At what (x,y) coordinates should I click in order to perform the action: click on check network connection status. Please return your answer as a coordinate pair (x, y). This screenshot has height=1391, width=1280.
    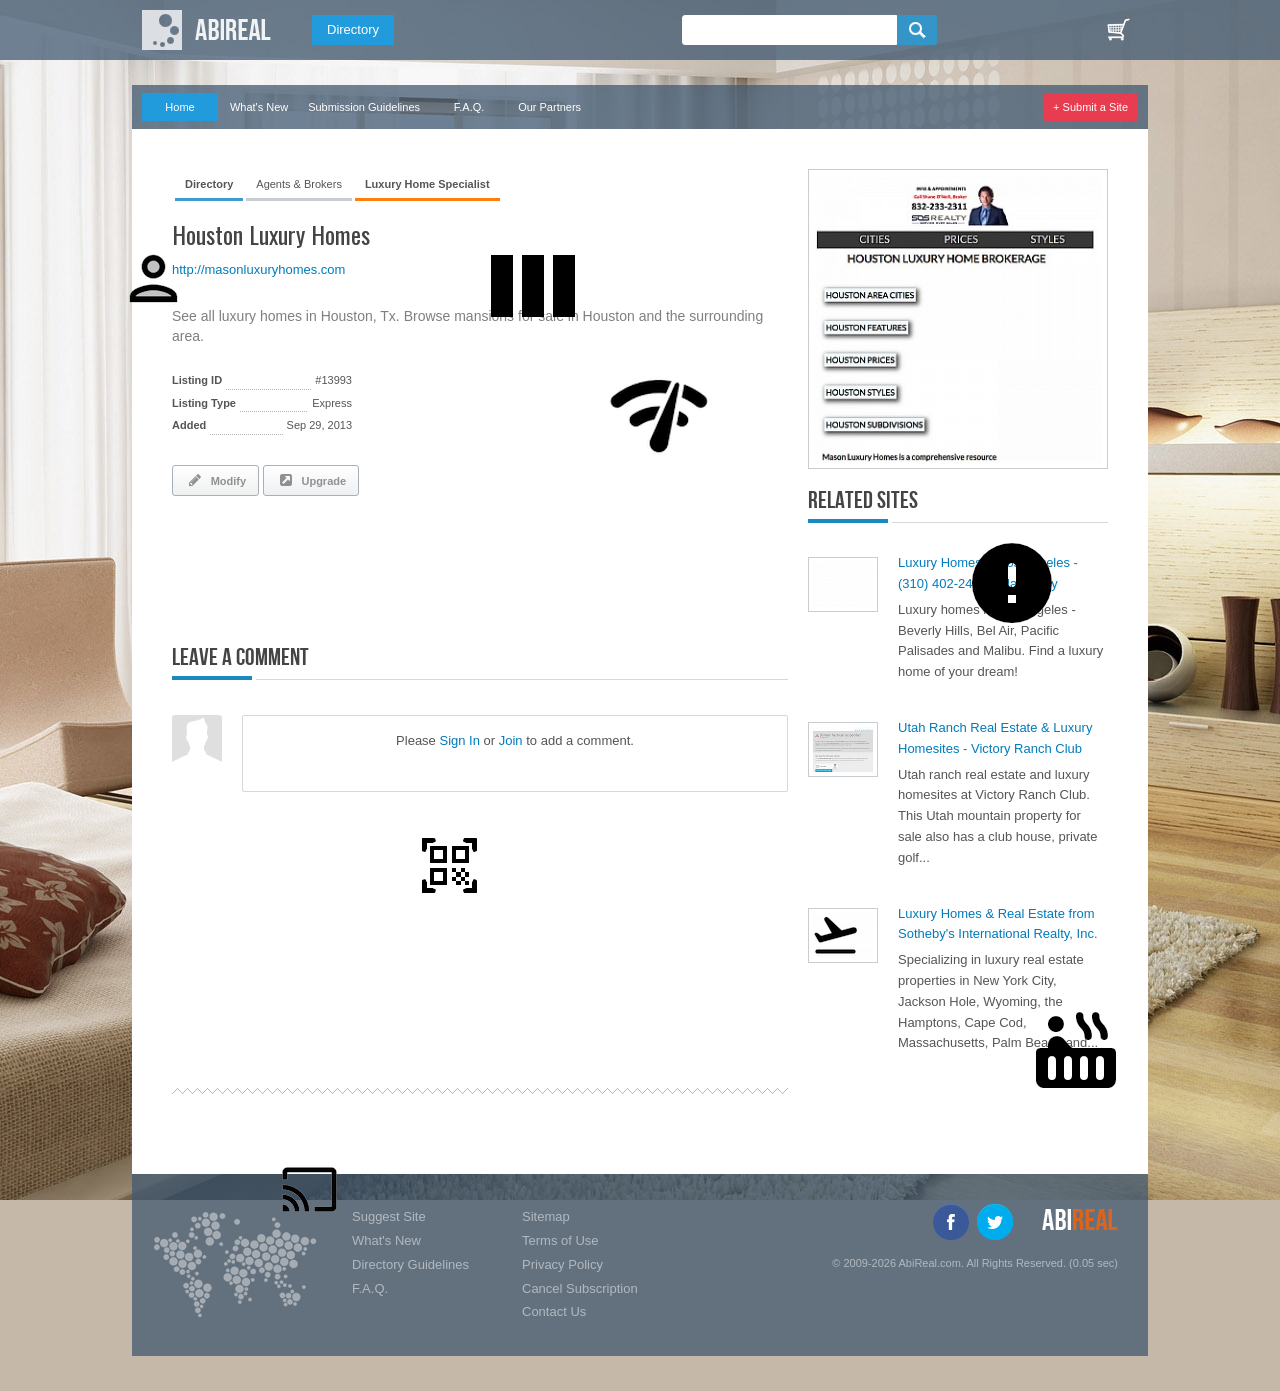
    Looking at the image, I should click on (659, 415).